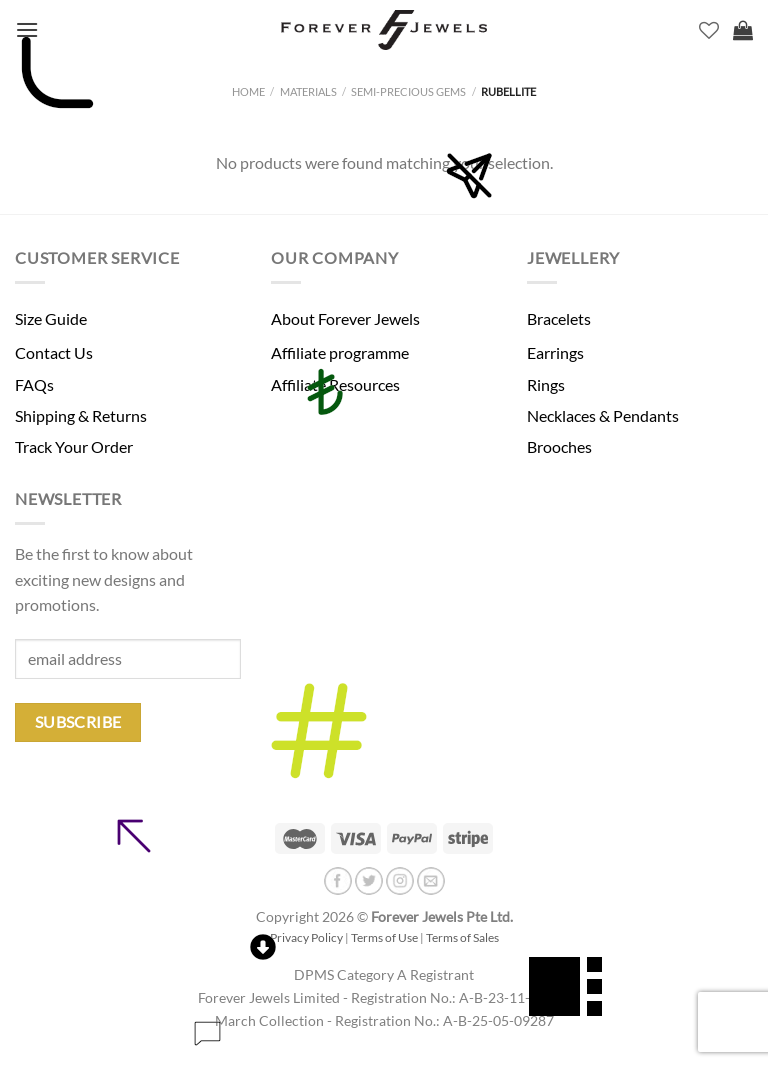 The height and width of the screenshot is (1066, 768). I want to click on indicates Turkish lira currency, so click(326, 390).